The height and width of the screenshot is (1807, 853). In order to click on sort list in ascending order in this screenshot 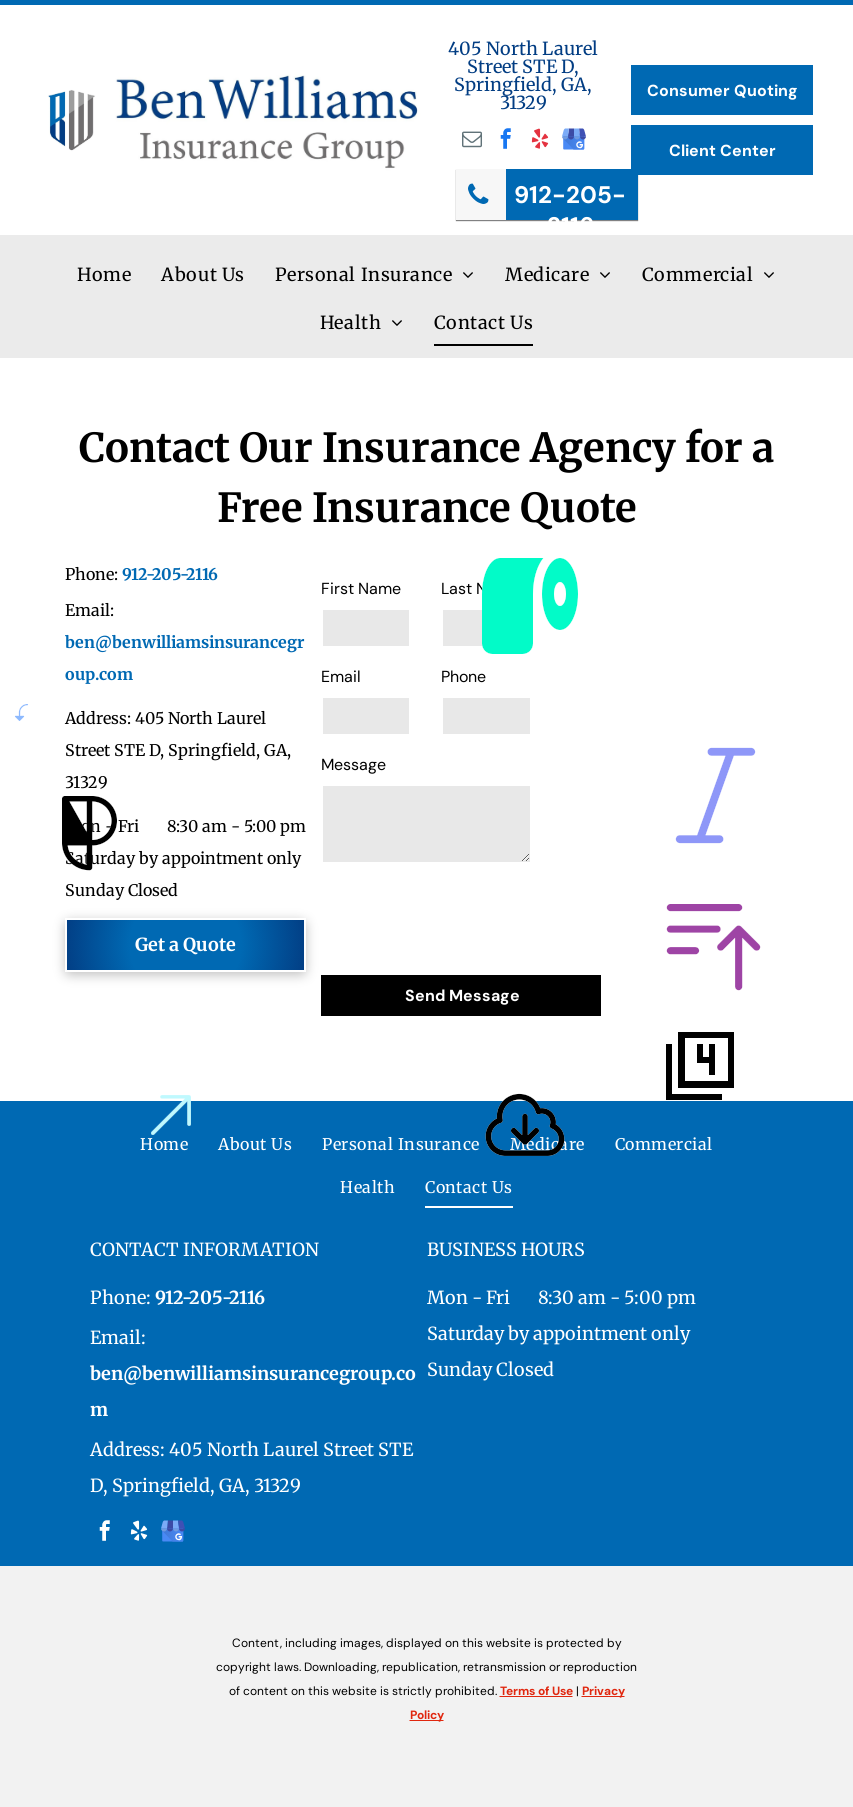, I will do `click(713, 943)`.